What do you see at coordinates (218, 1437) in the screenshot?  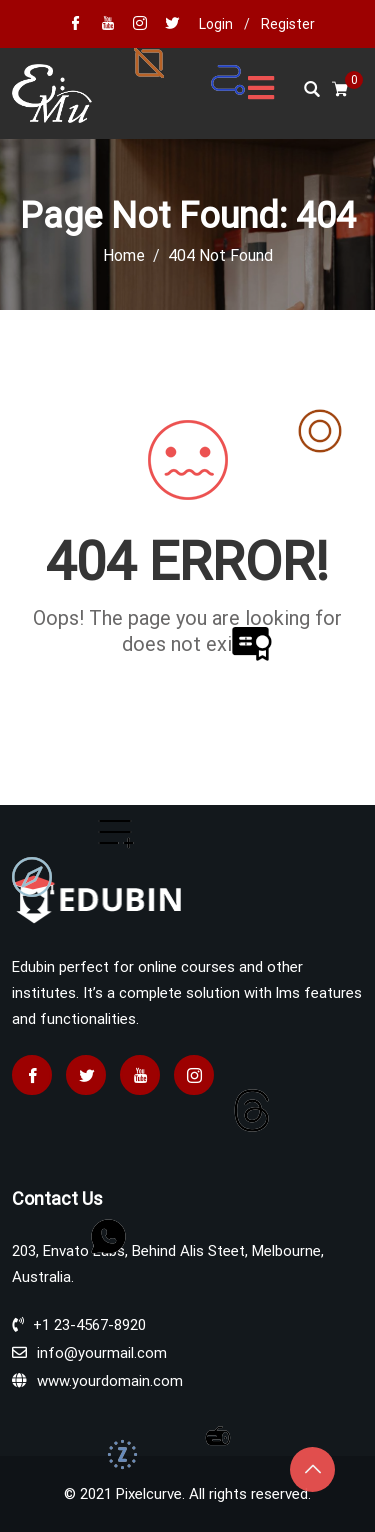 I see `view system logs or activity history` at bounding box center [218, 1437].